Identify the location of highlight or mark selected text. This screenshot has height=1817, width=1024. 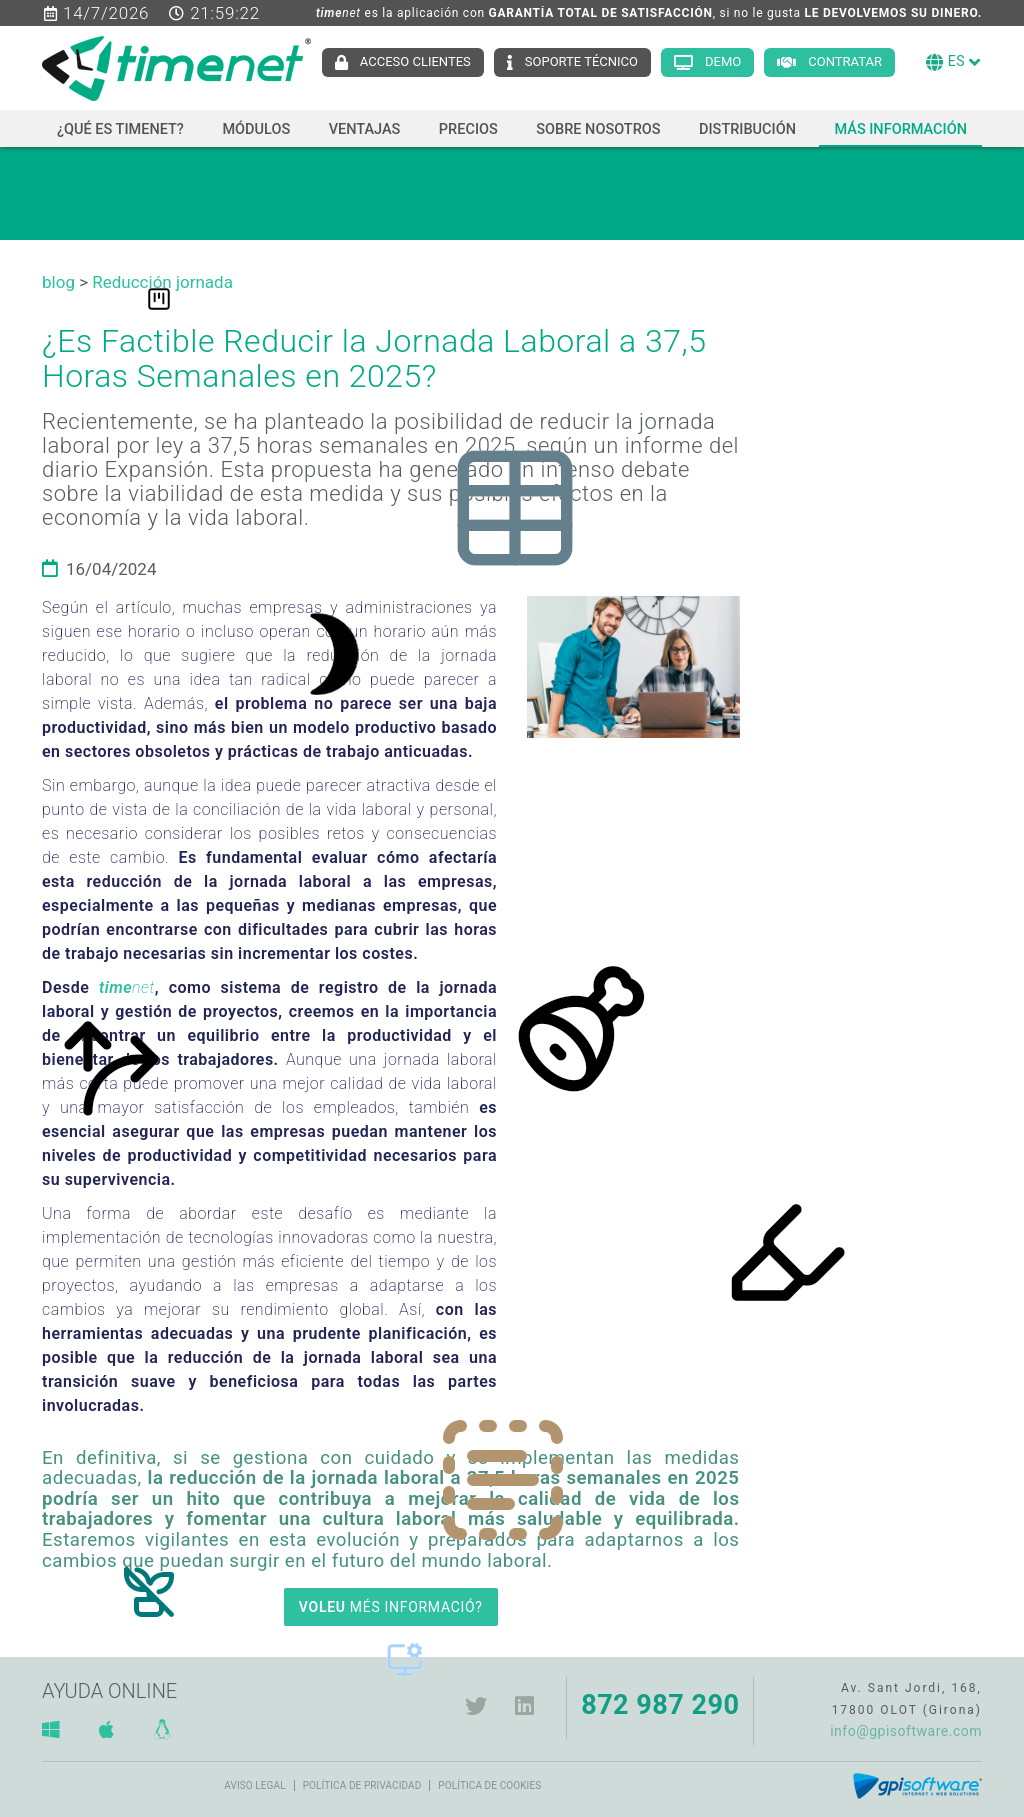
(785, 1252).